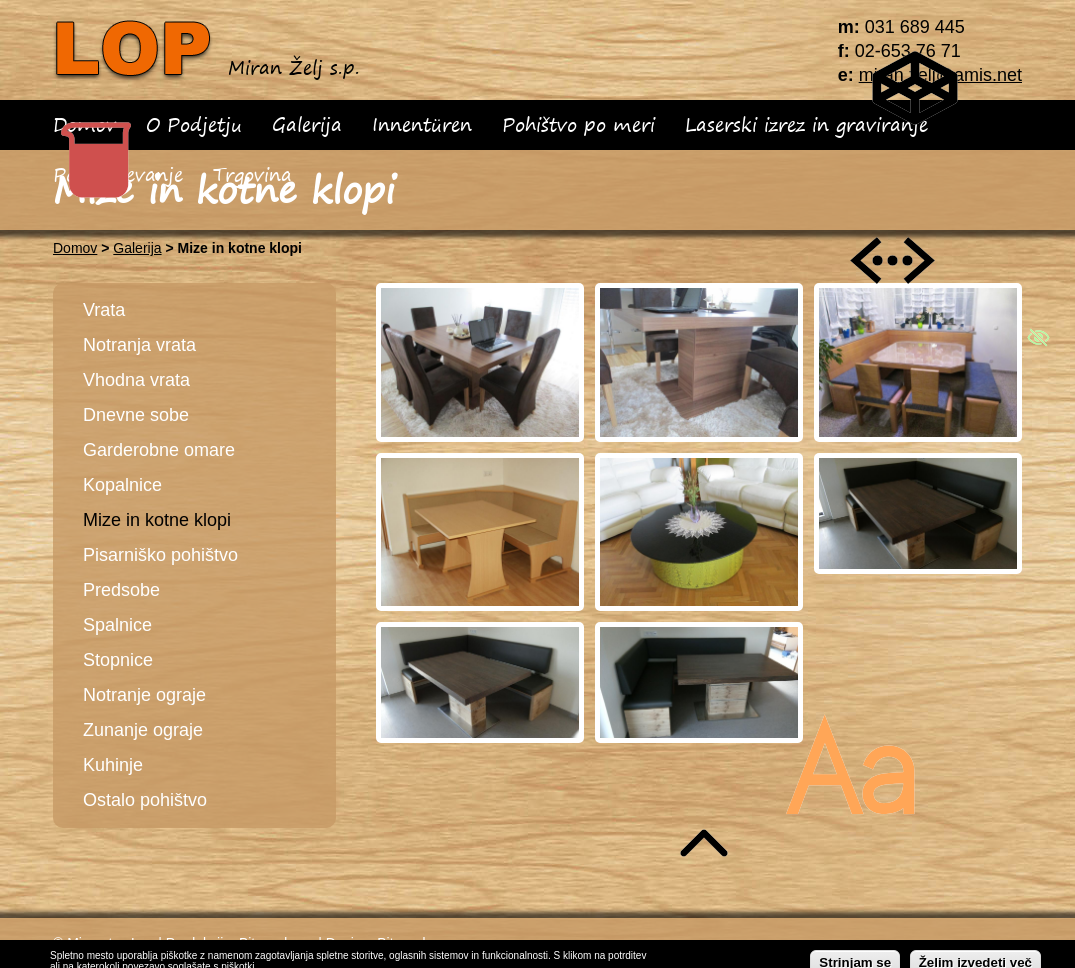  I want to click on collapse an expanded section, so click(704, 843).